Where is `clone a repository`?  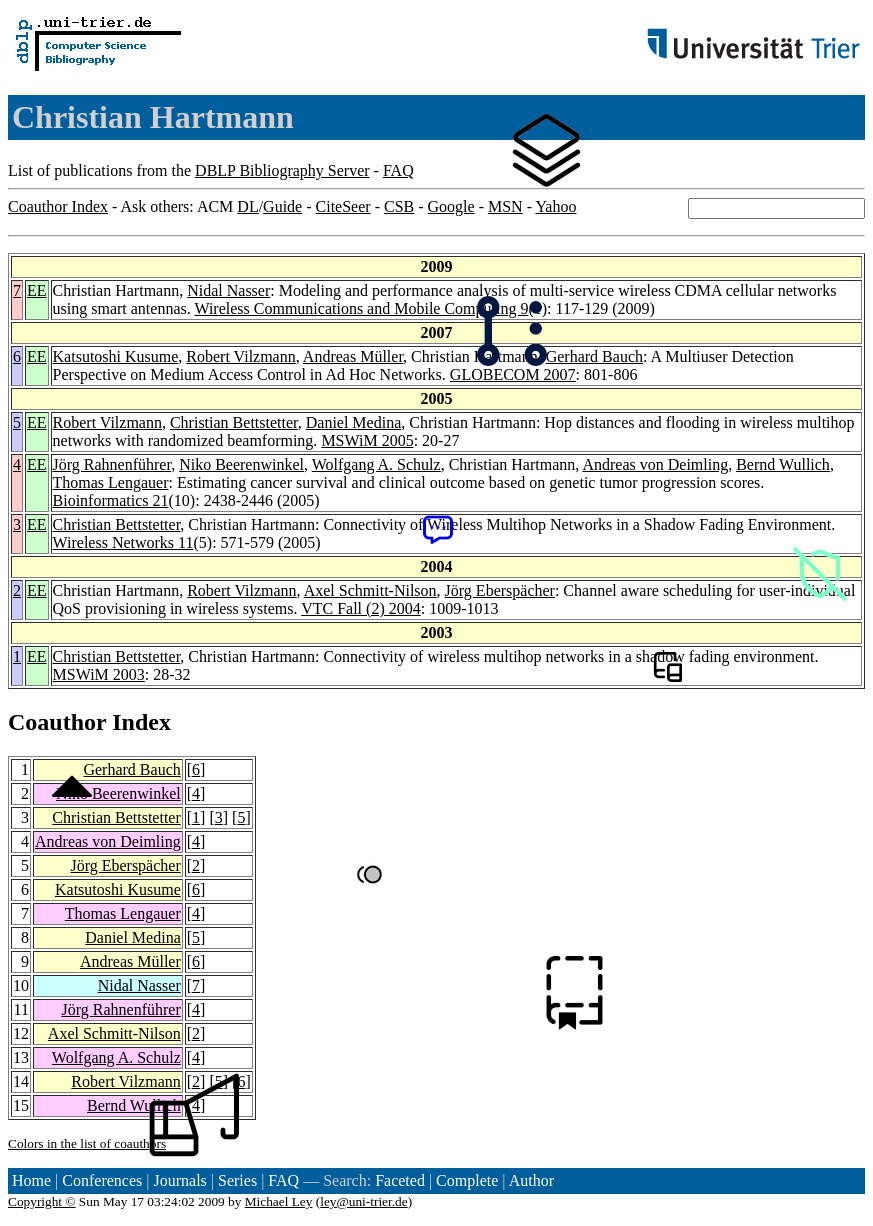 clone a repository is located at coordinates (667, 667).